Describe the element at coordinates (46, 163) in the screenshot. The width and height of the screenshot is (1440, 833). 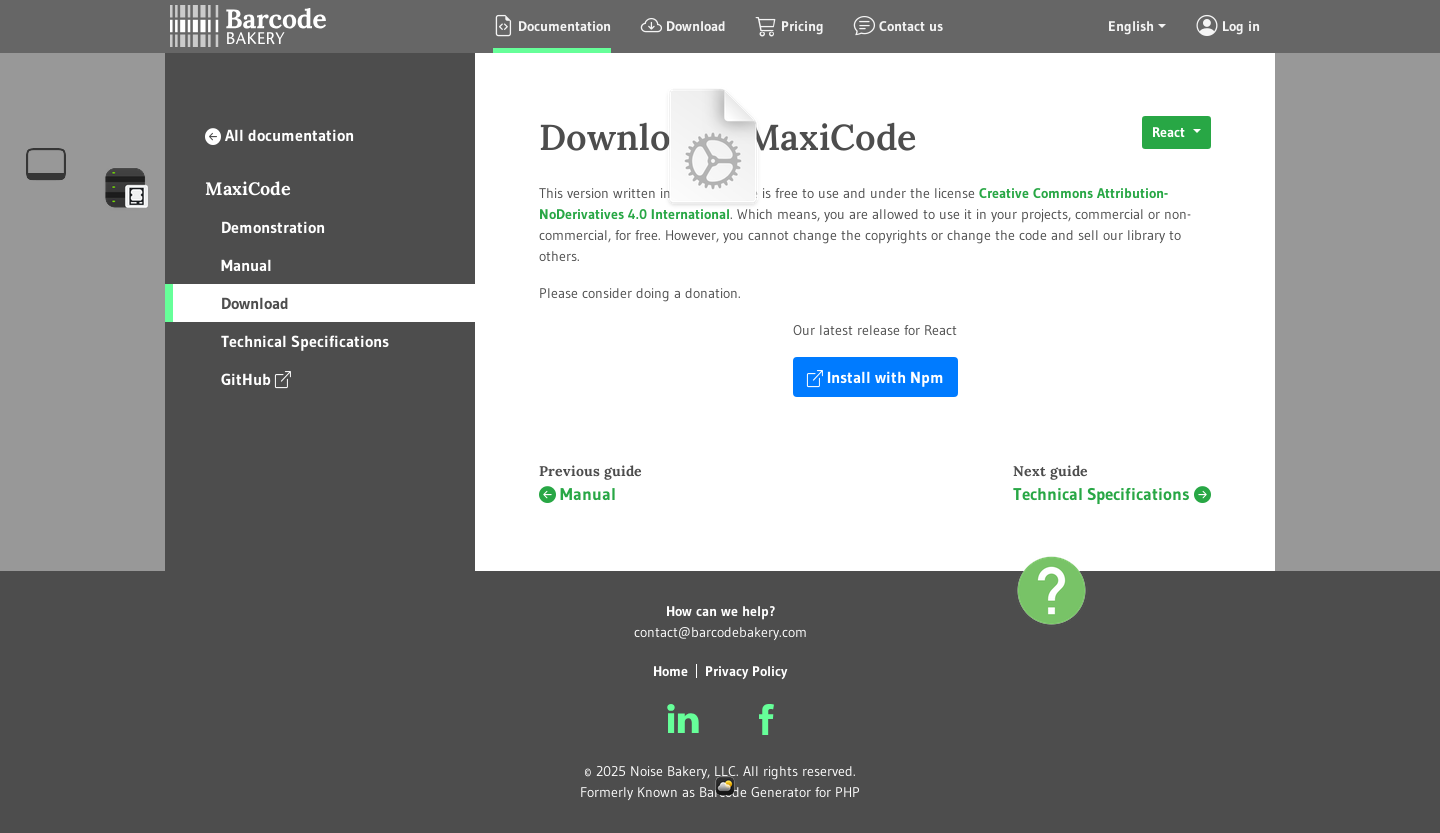
I see `open the photos or gallery app` at that location.